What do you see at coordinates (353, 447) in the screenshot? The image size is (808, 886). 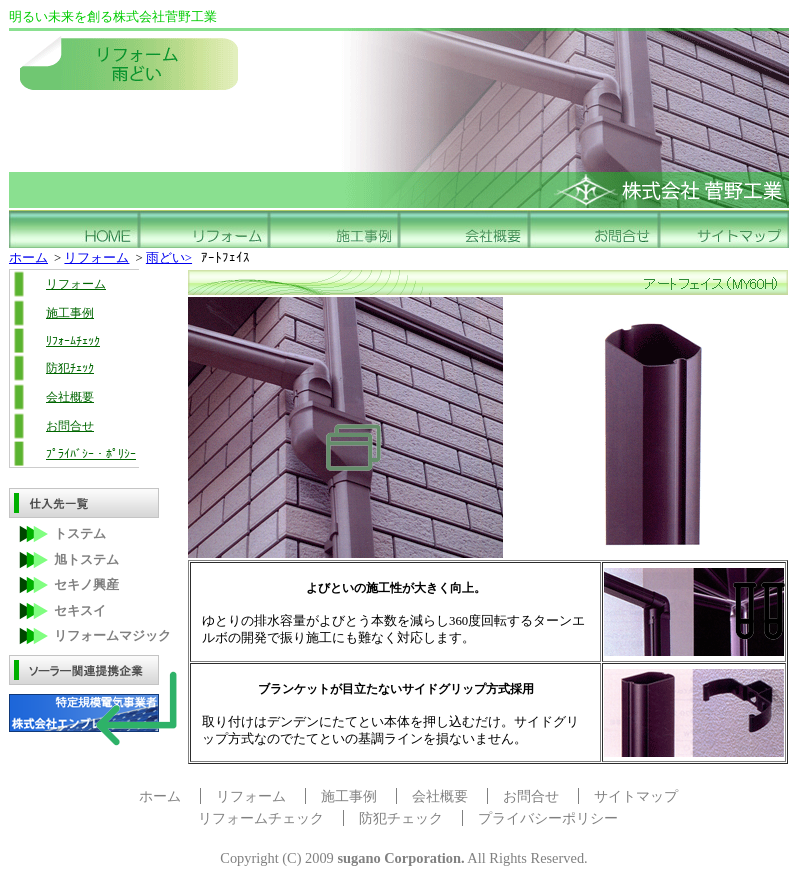 I see `open multiple browser windows` at bounding box center [353, 447].